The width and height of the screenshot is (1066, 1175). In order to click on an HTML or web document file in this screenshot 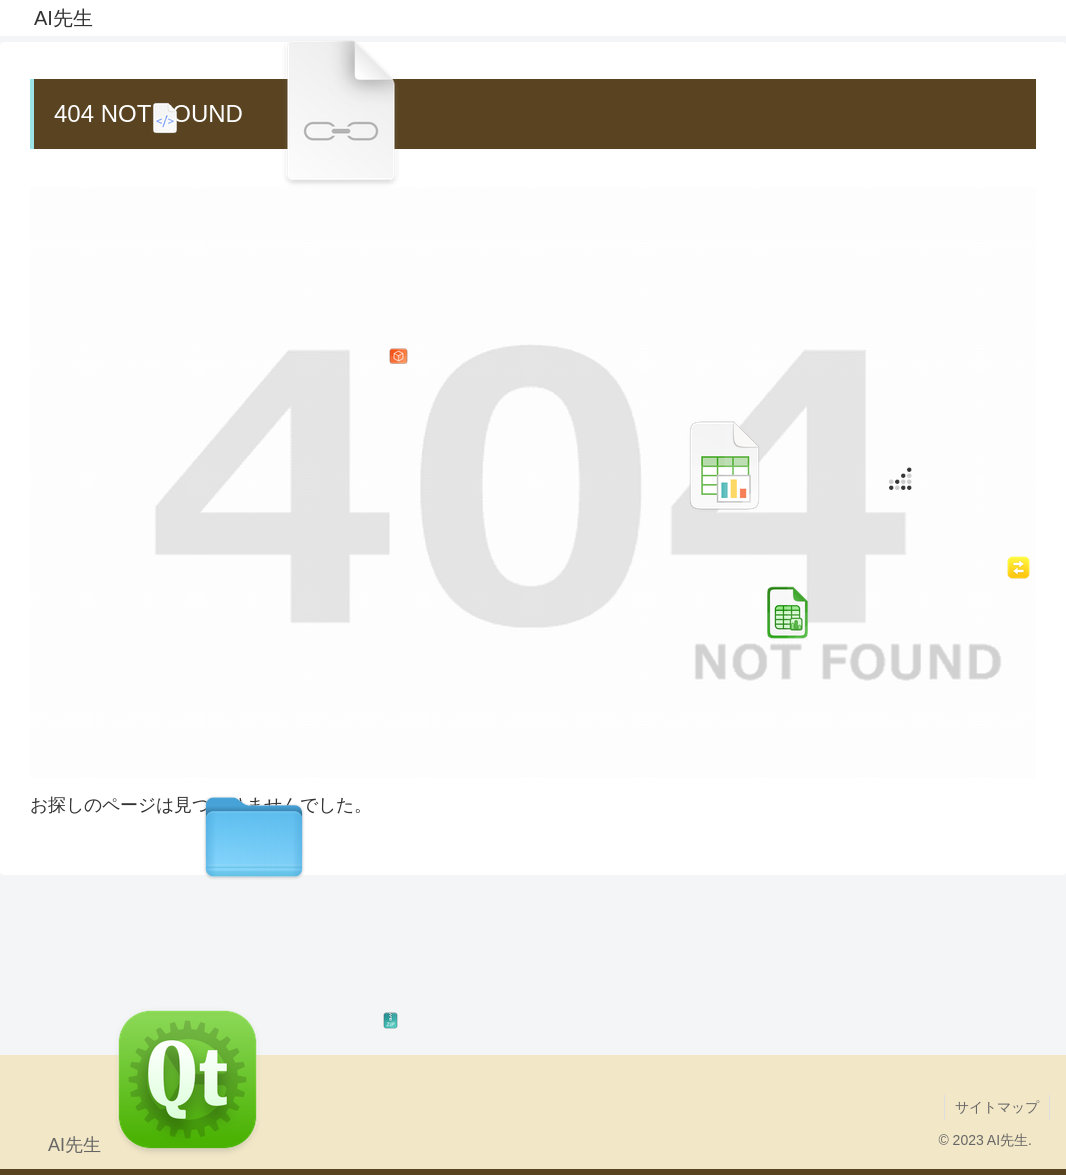, I will do `click(165, 118)`.